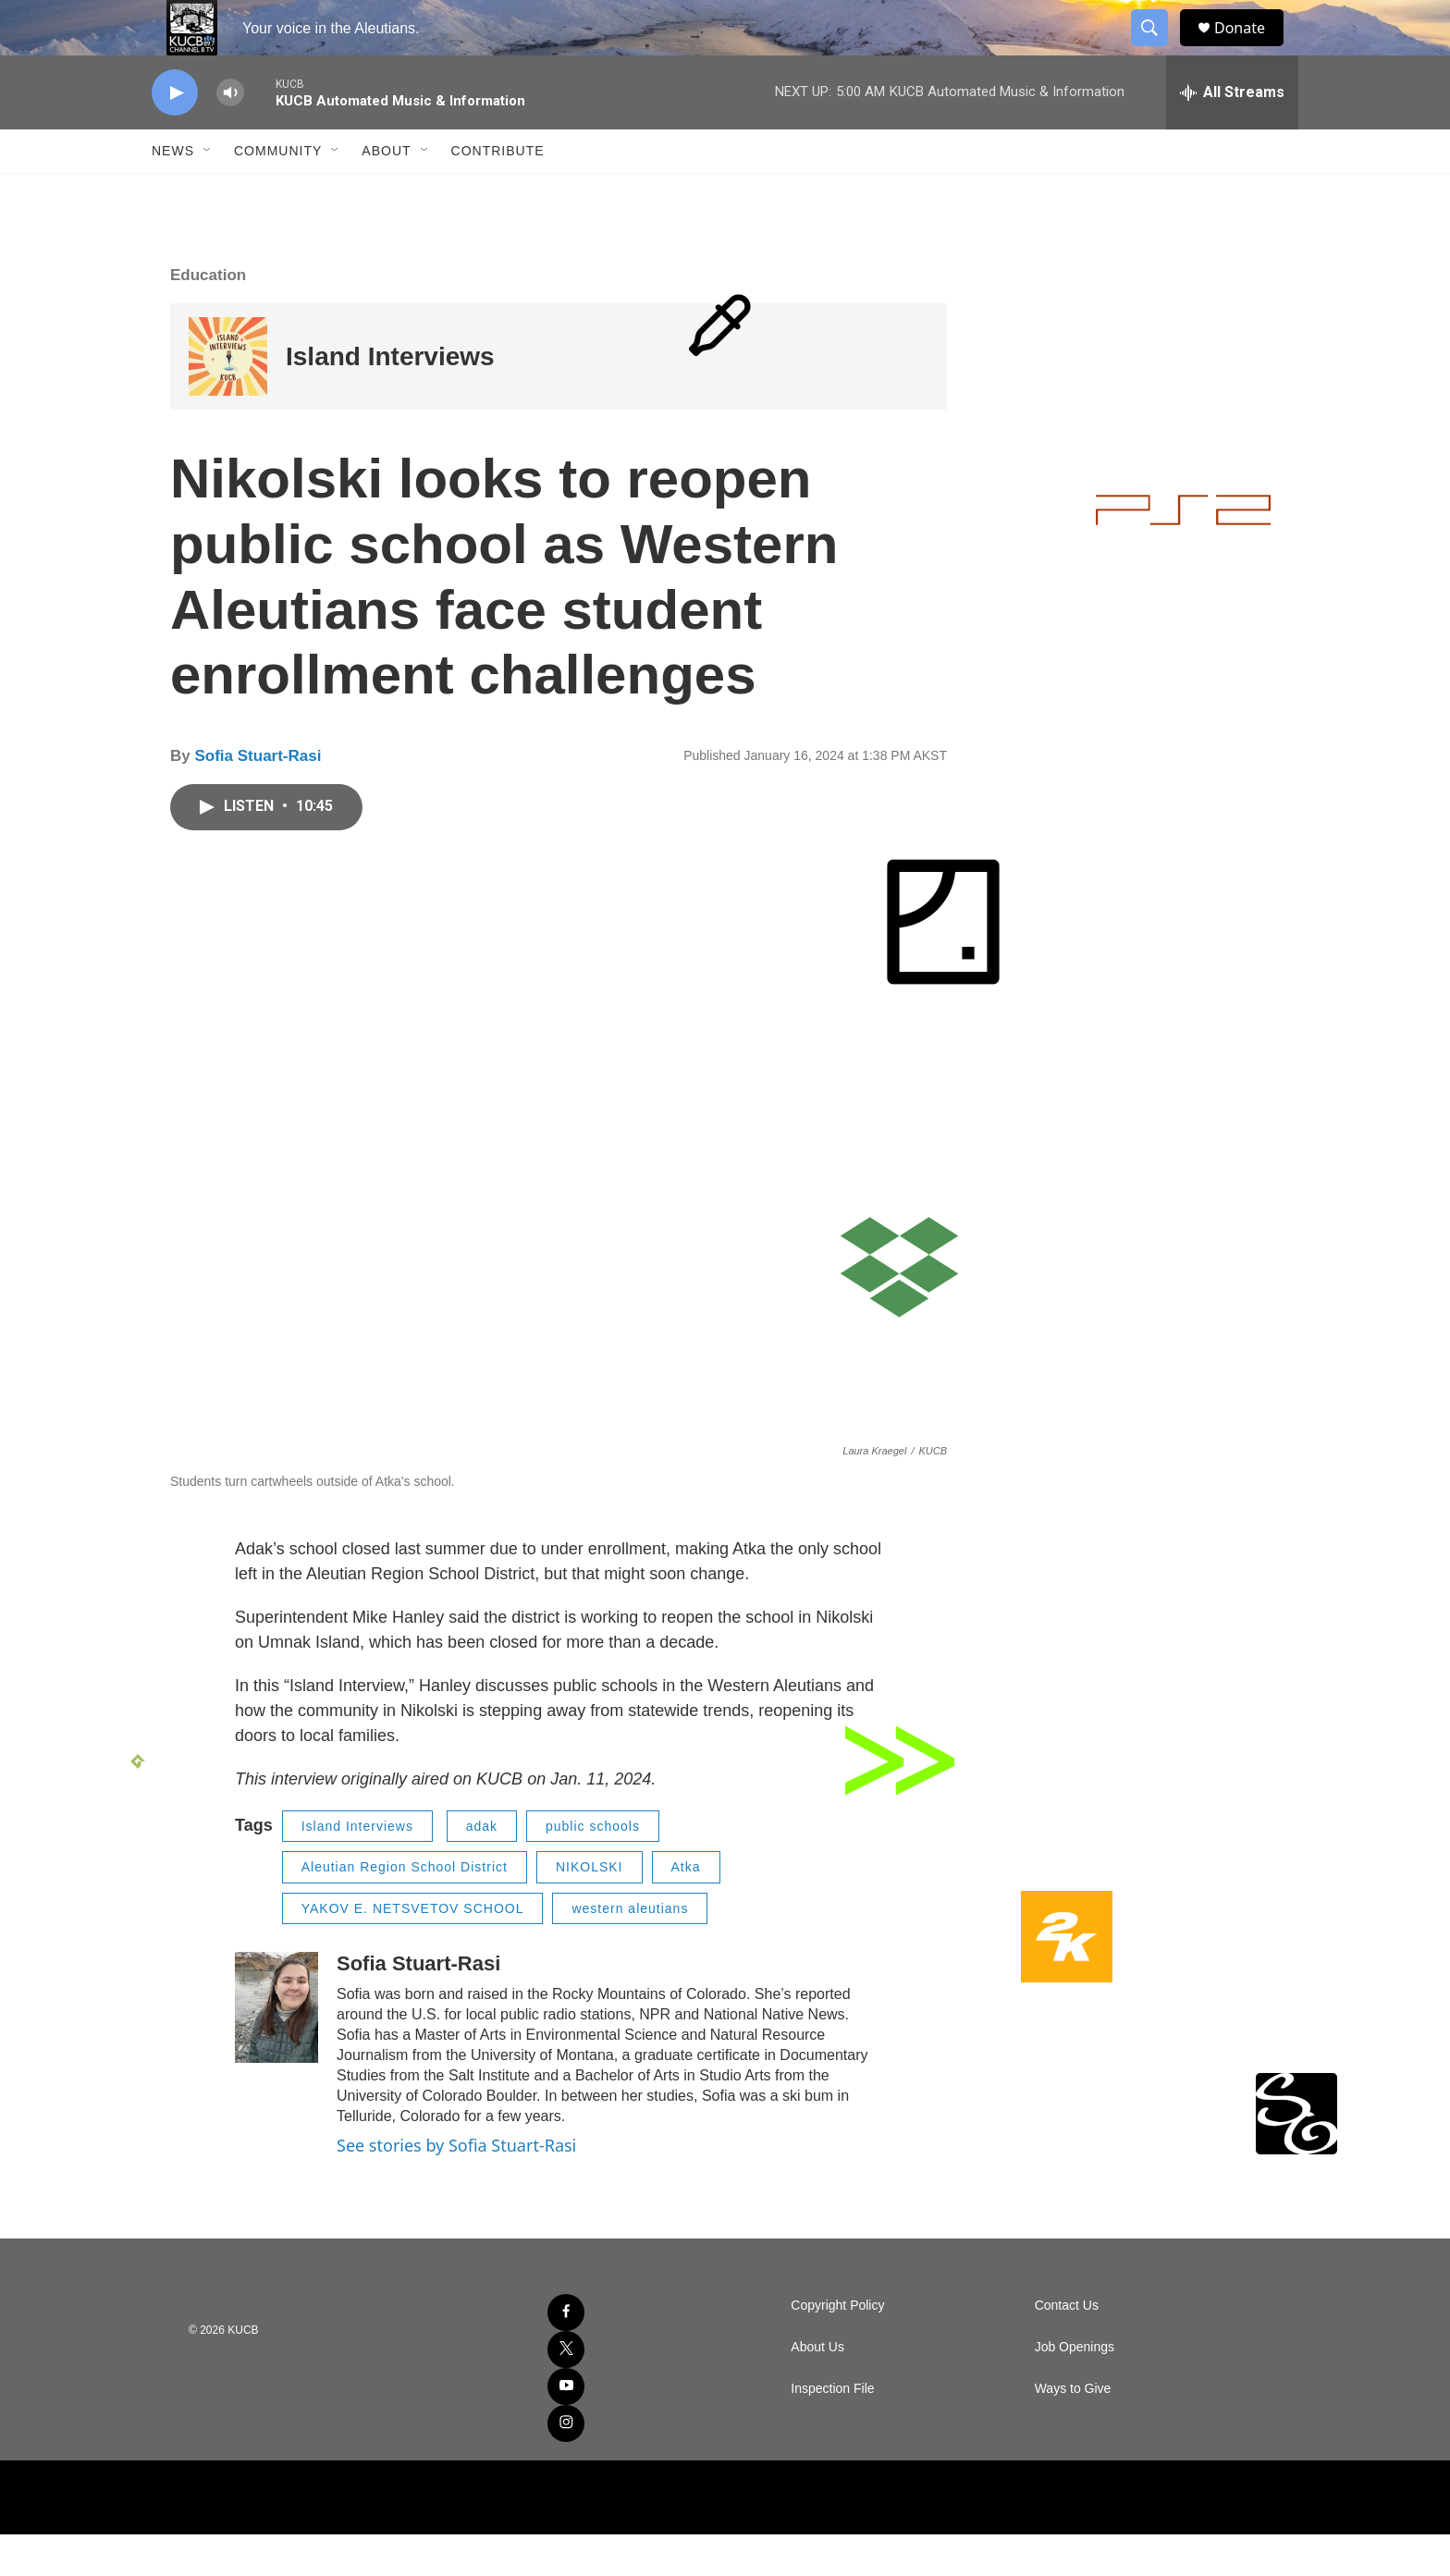 Image resolution: width=1450 pixels, height=2576 pixels. Describe the element at coordinates (1183, 509) in the screenshot. I see `playstation 2 brand logo` at that location.